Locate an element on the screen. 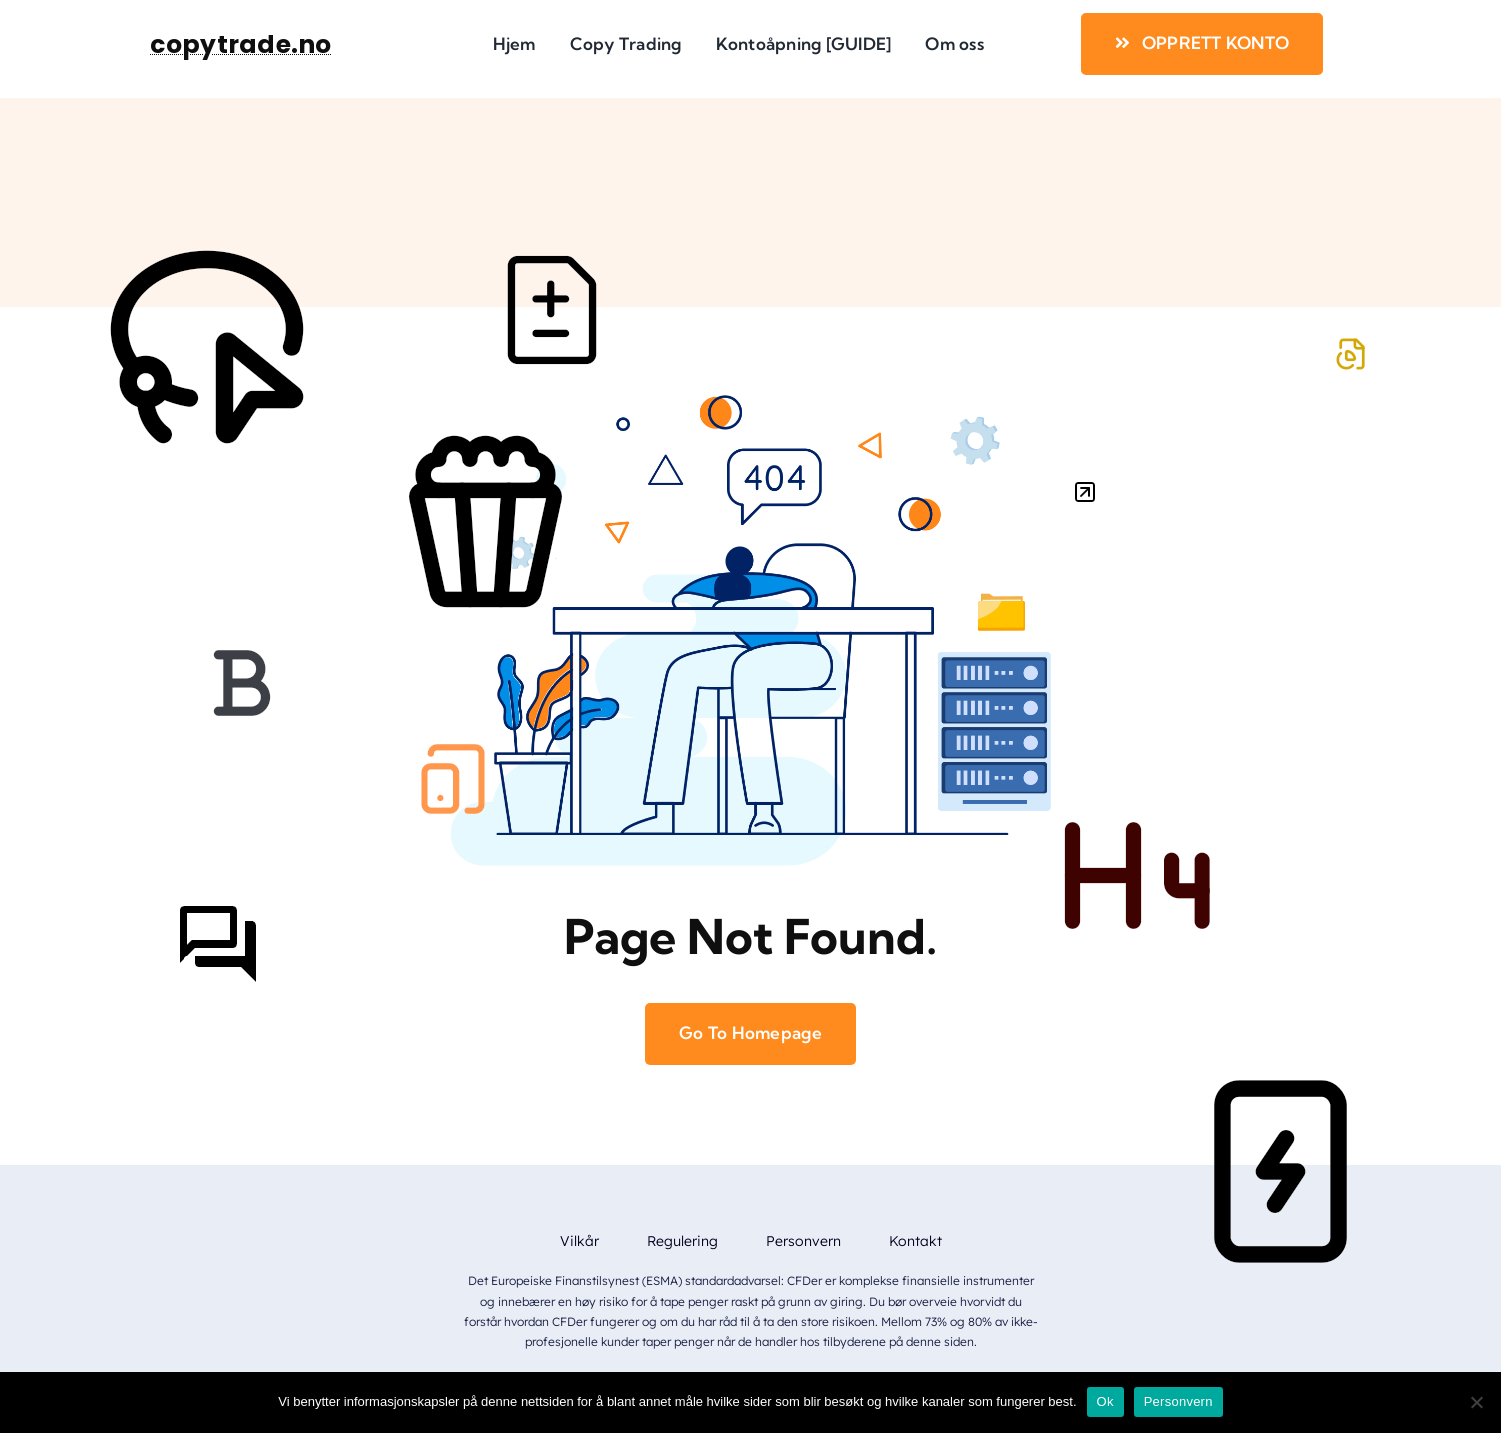  view file differences or changes is located at coordinates (552, 310).